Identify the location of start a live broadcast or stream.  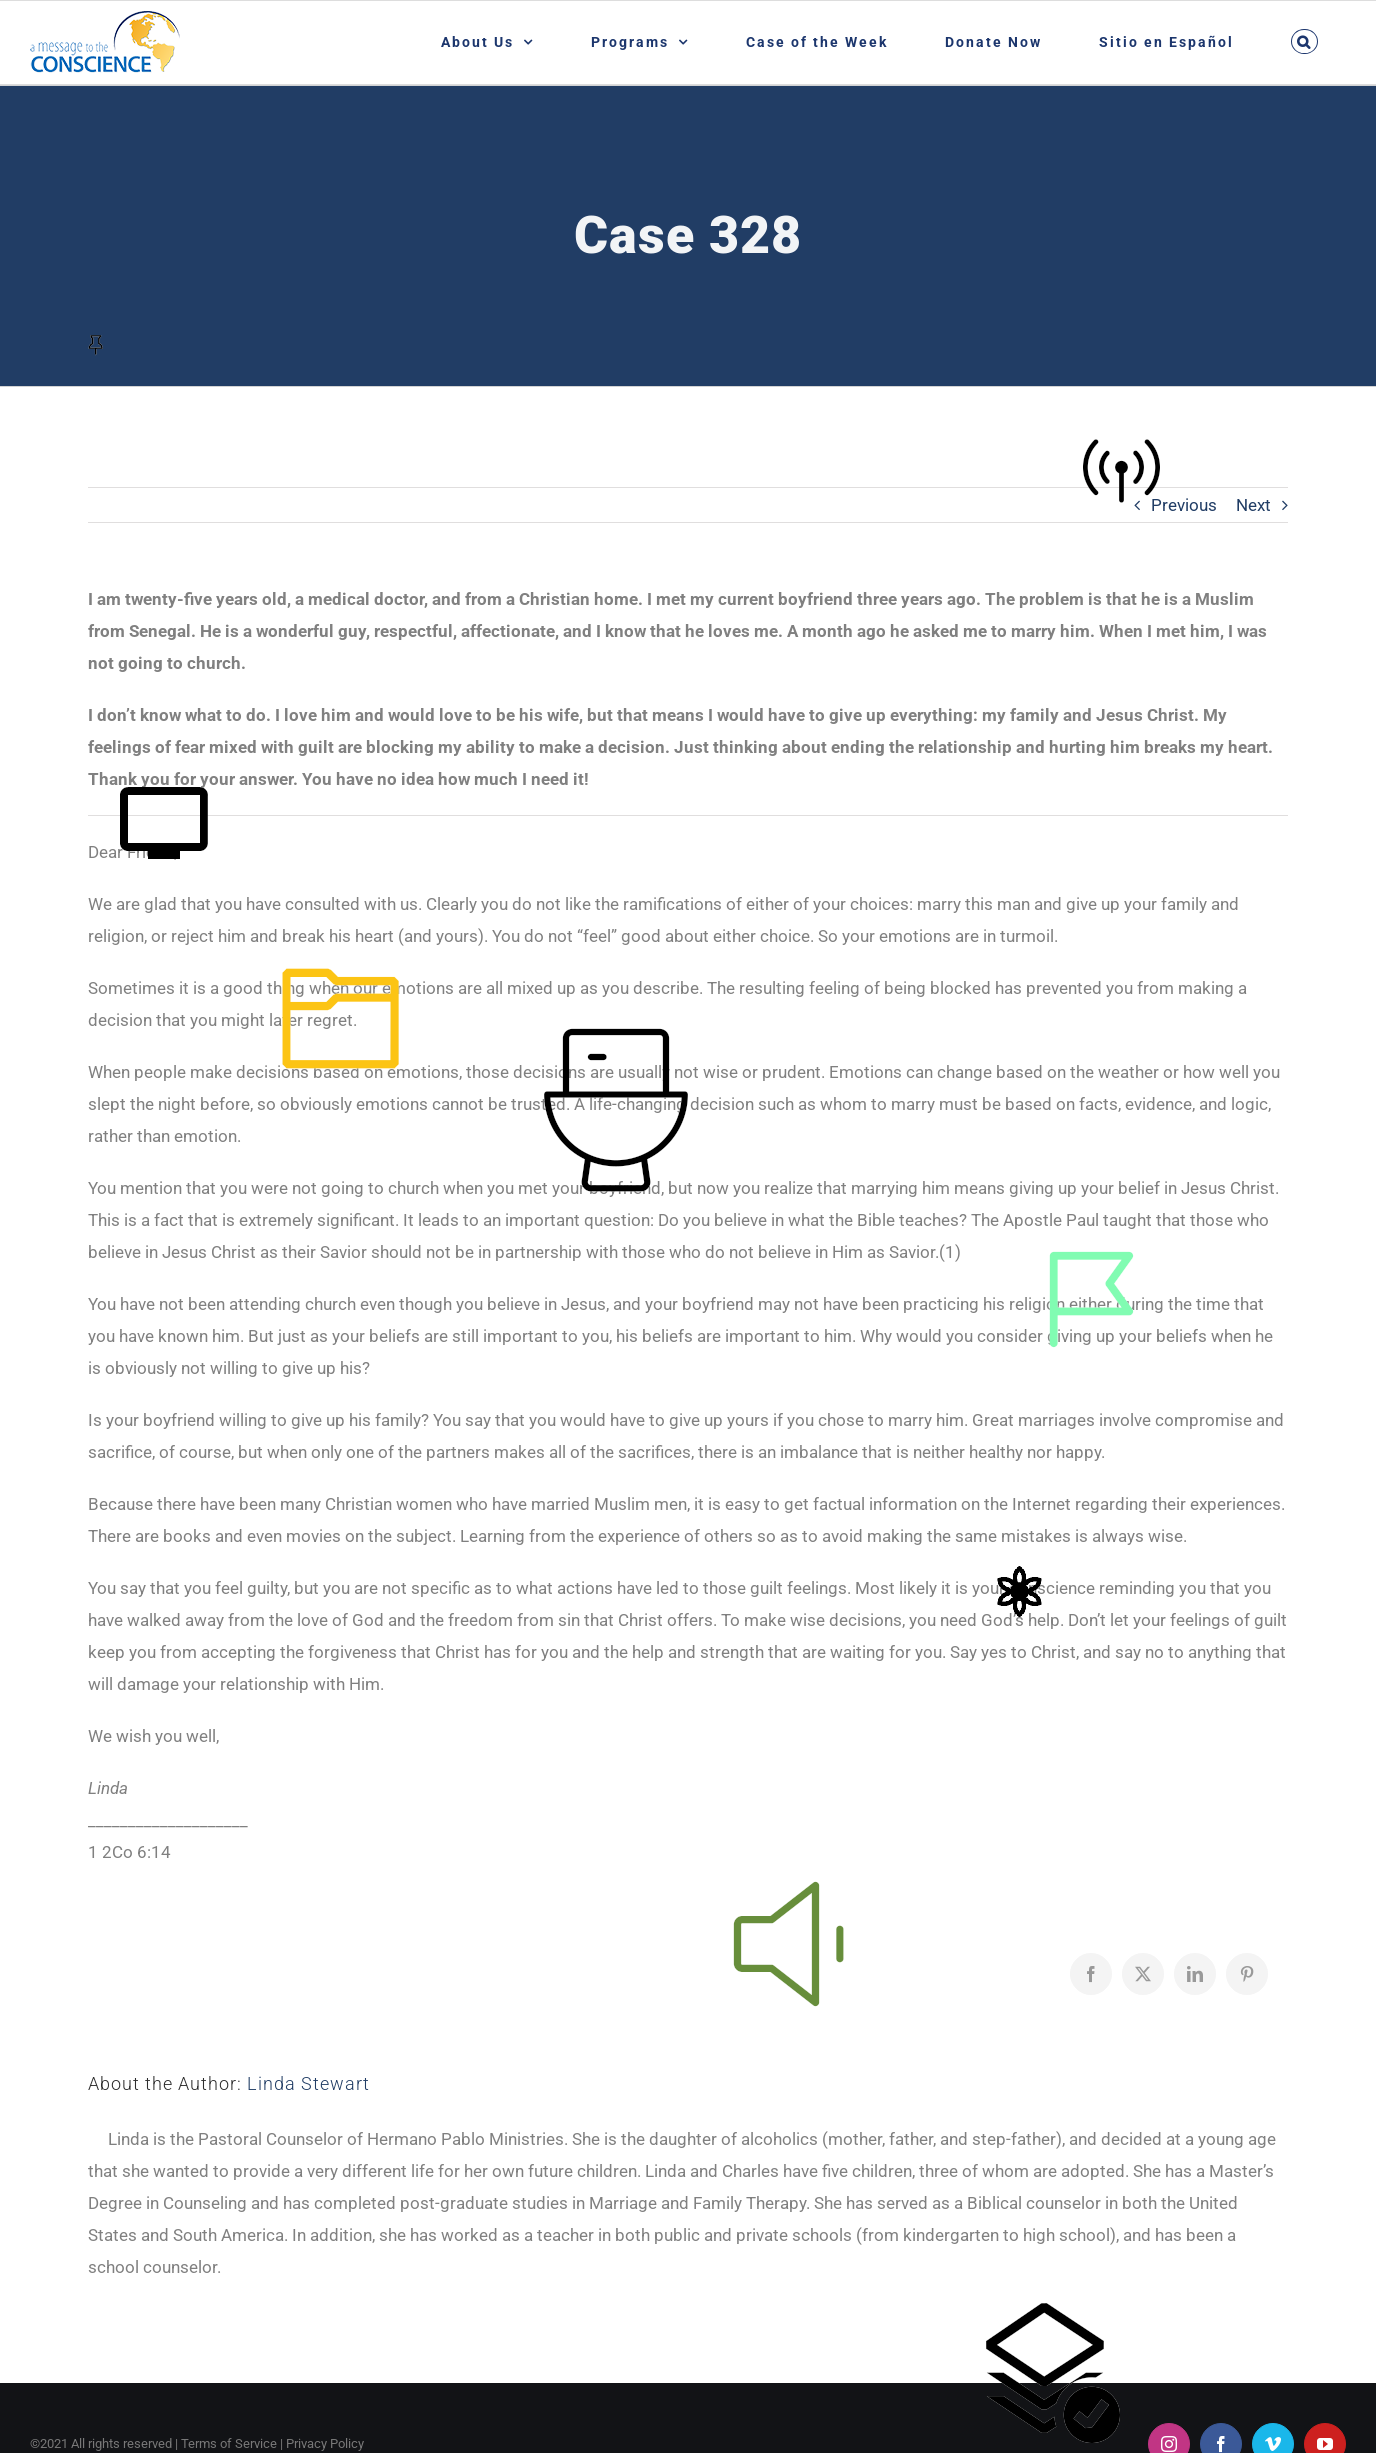
(1121, 470).